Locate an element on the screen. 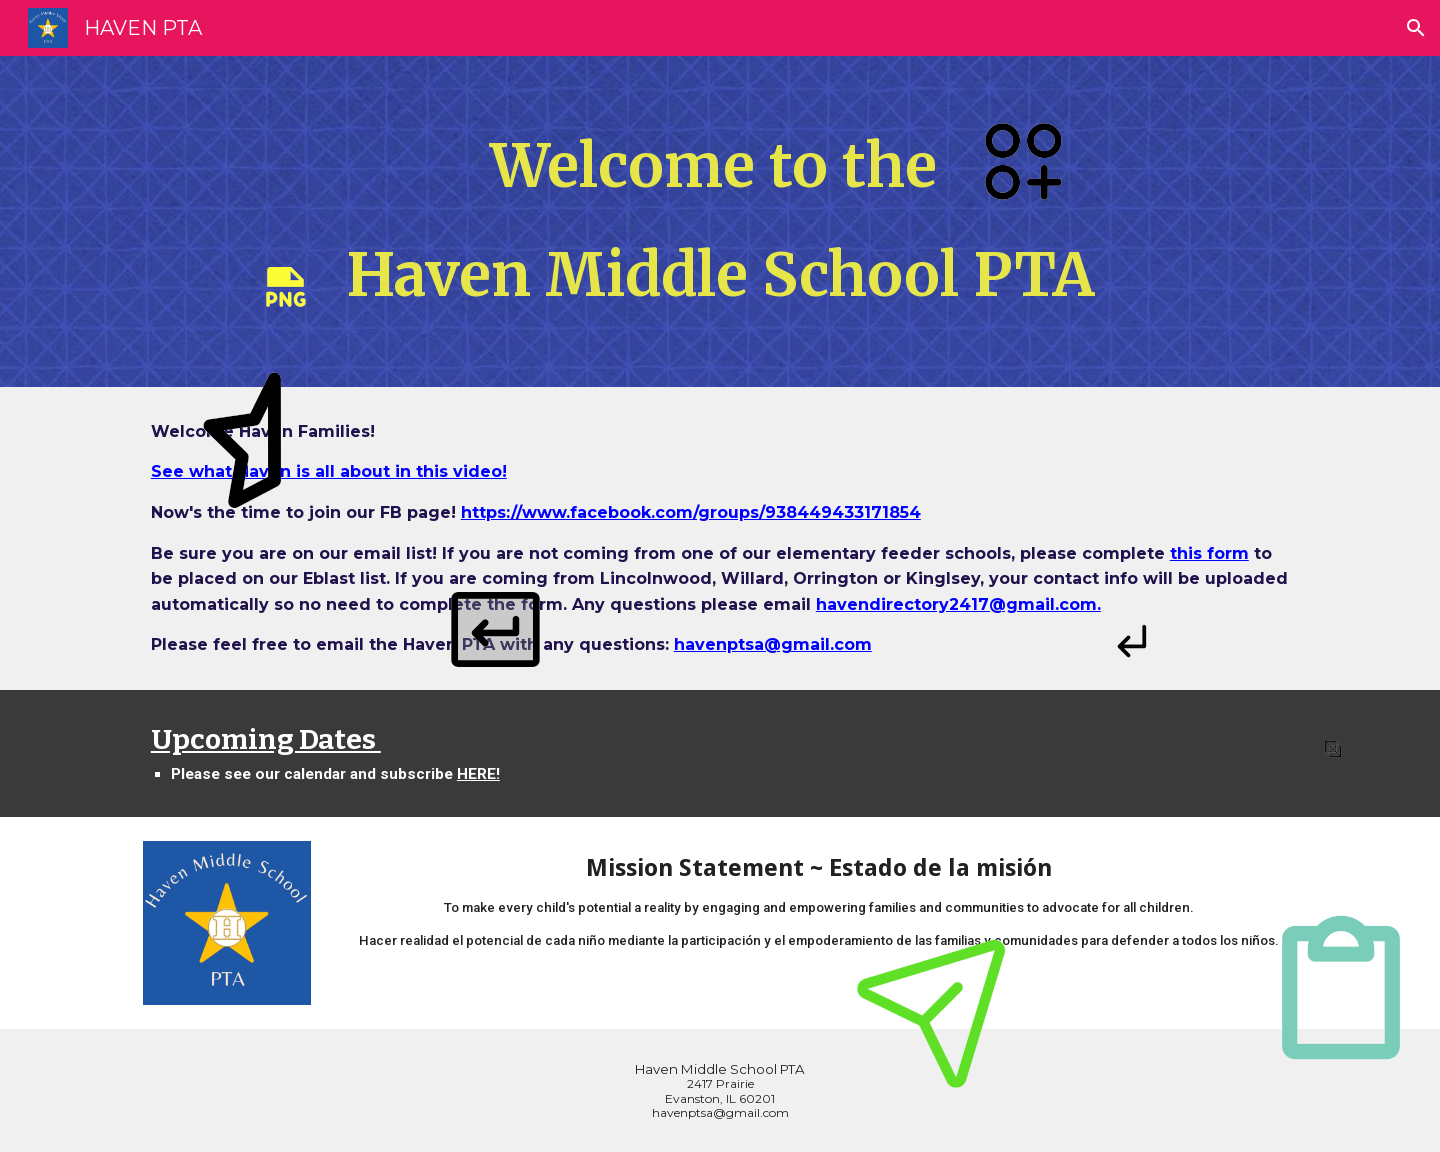 The width and height of the screenshot is (1440, 1152). copy to clipboard is located at coordinates (1341, 990).